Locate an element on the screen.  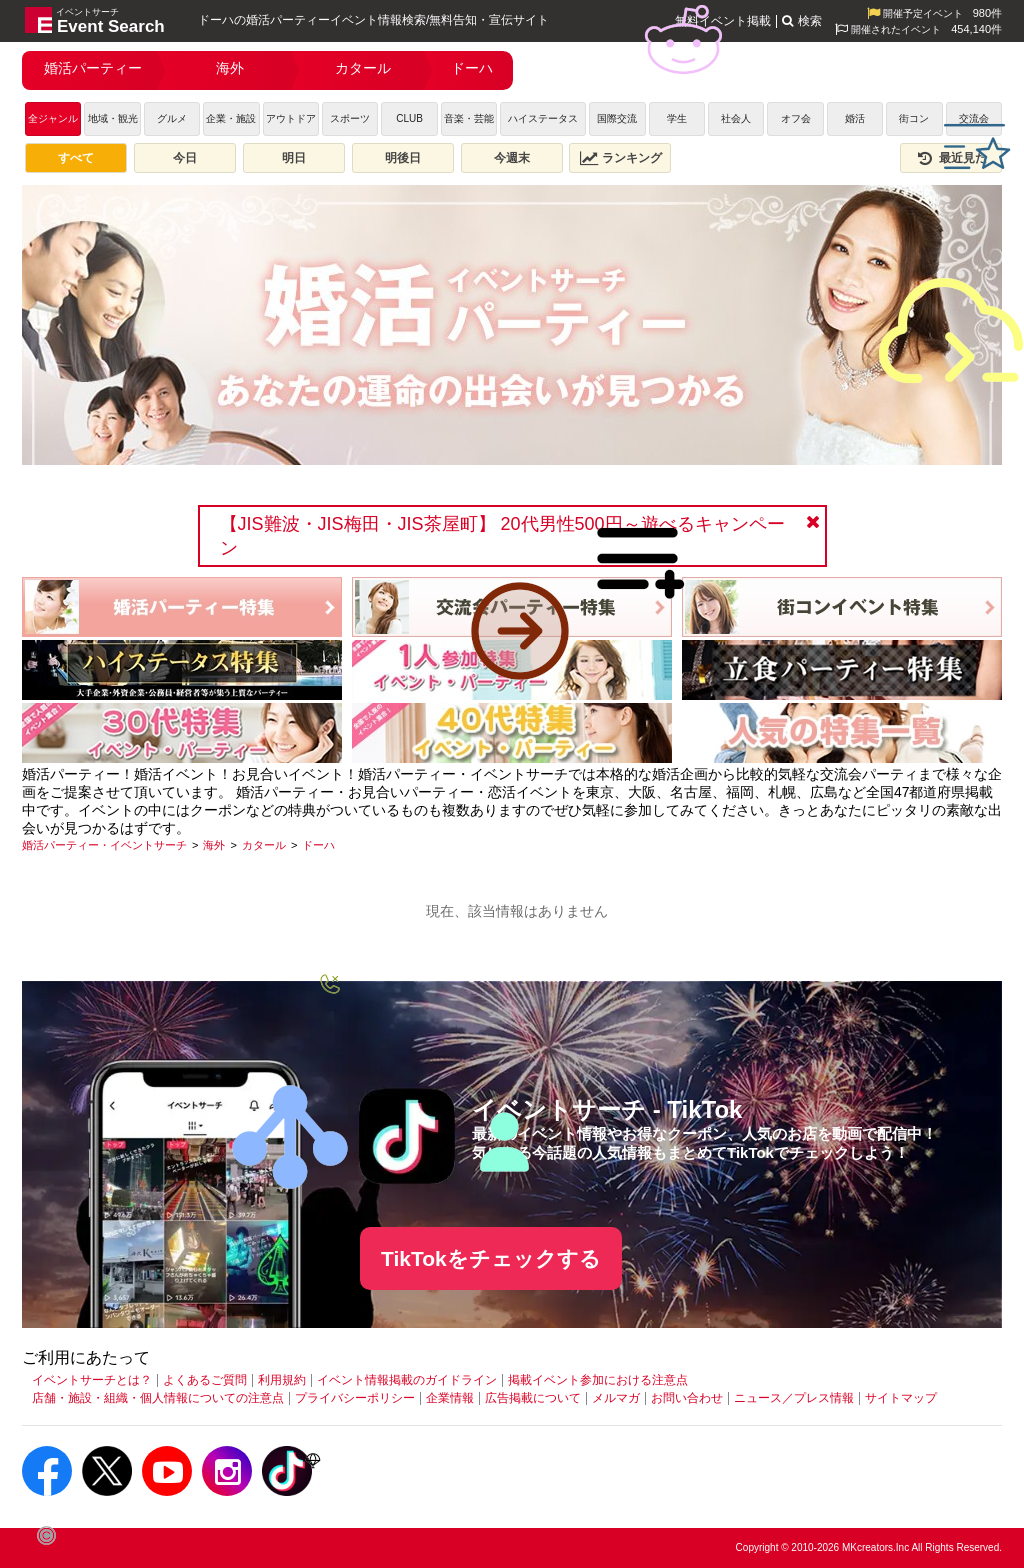
access emergency or backup options is located at coordinates (313, 1461).